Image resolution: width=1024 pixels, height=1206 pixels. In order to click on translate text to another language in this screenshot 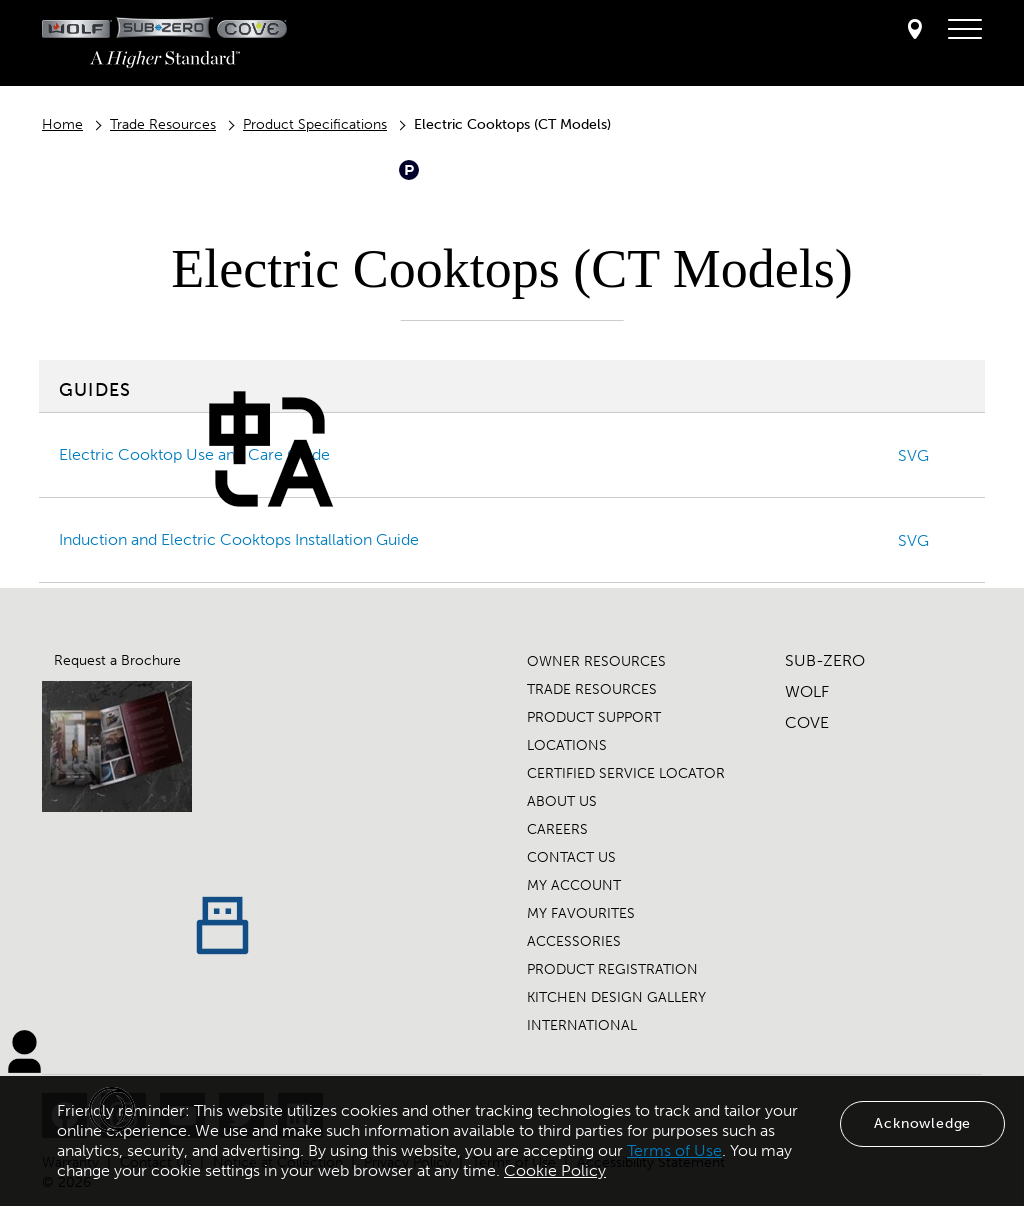, I will do `click(270, 452)`.